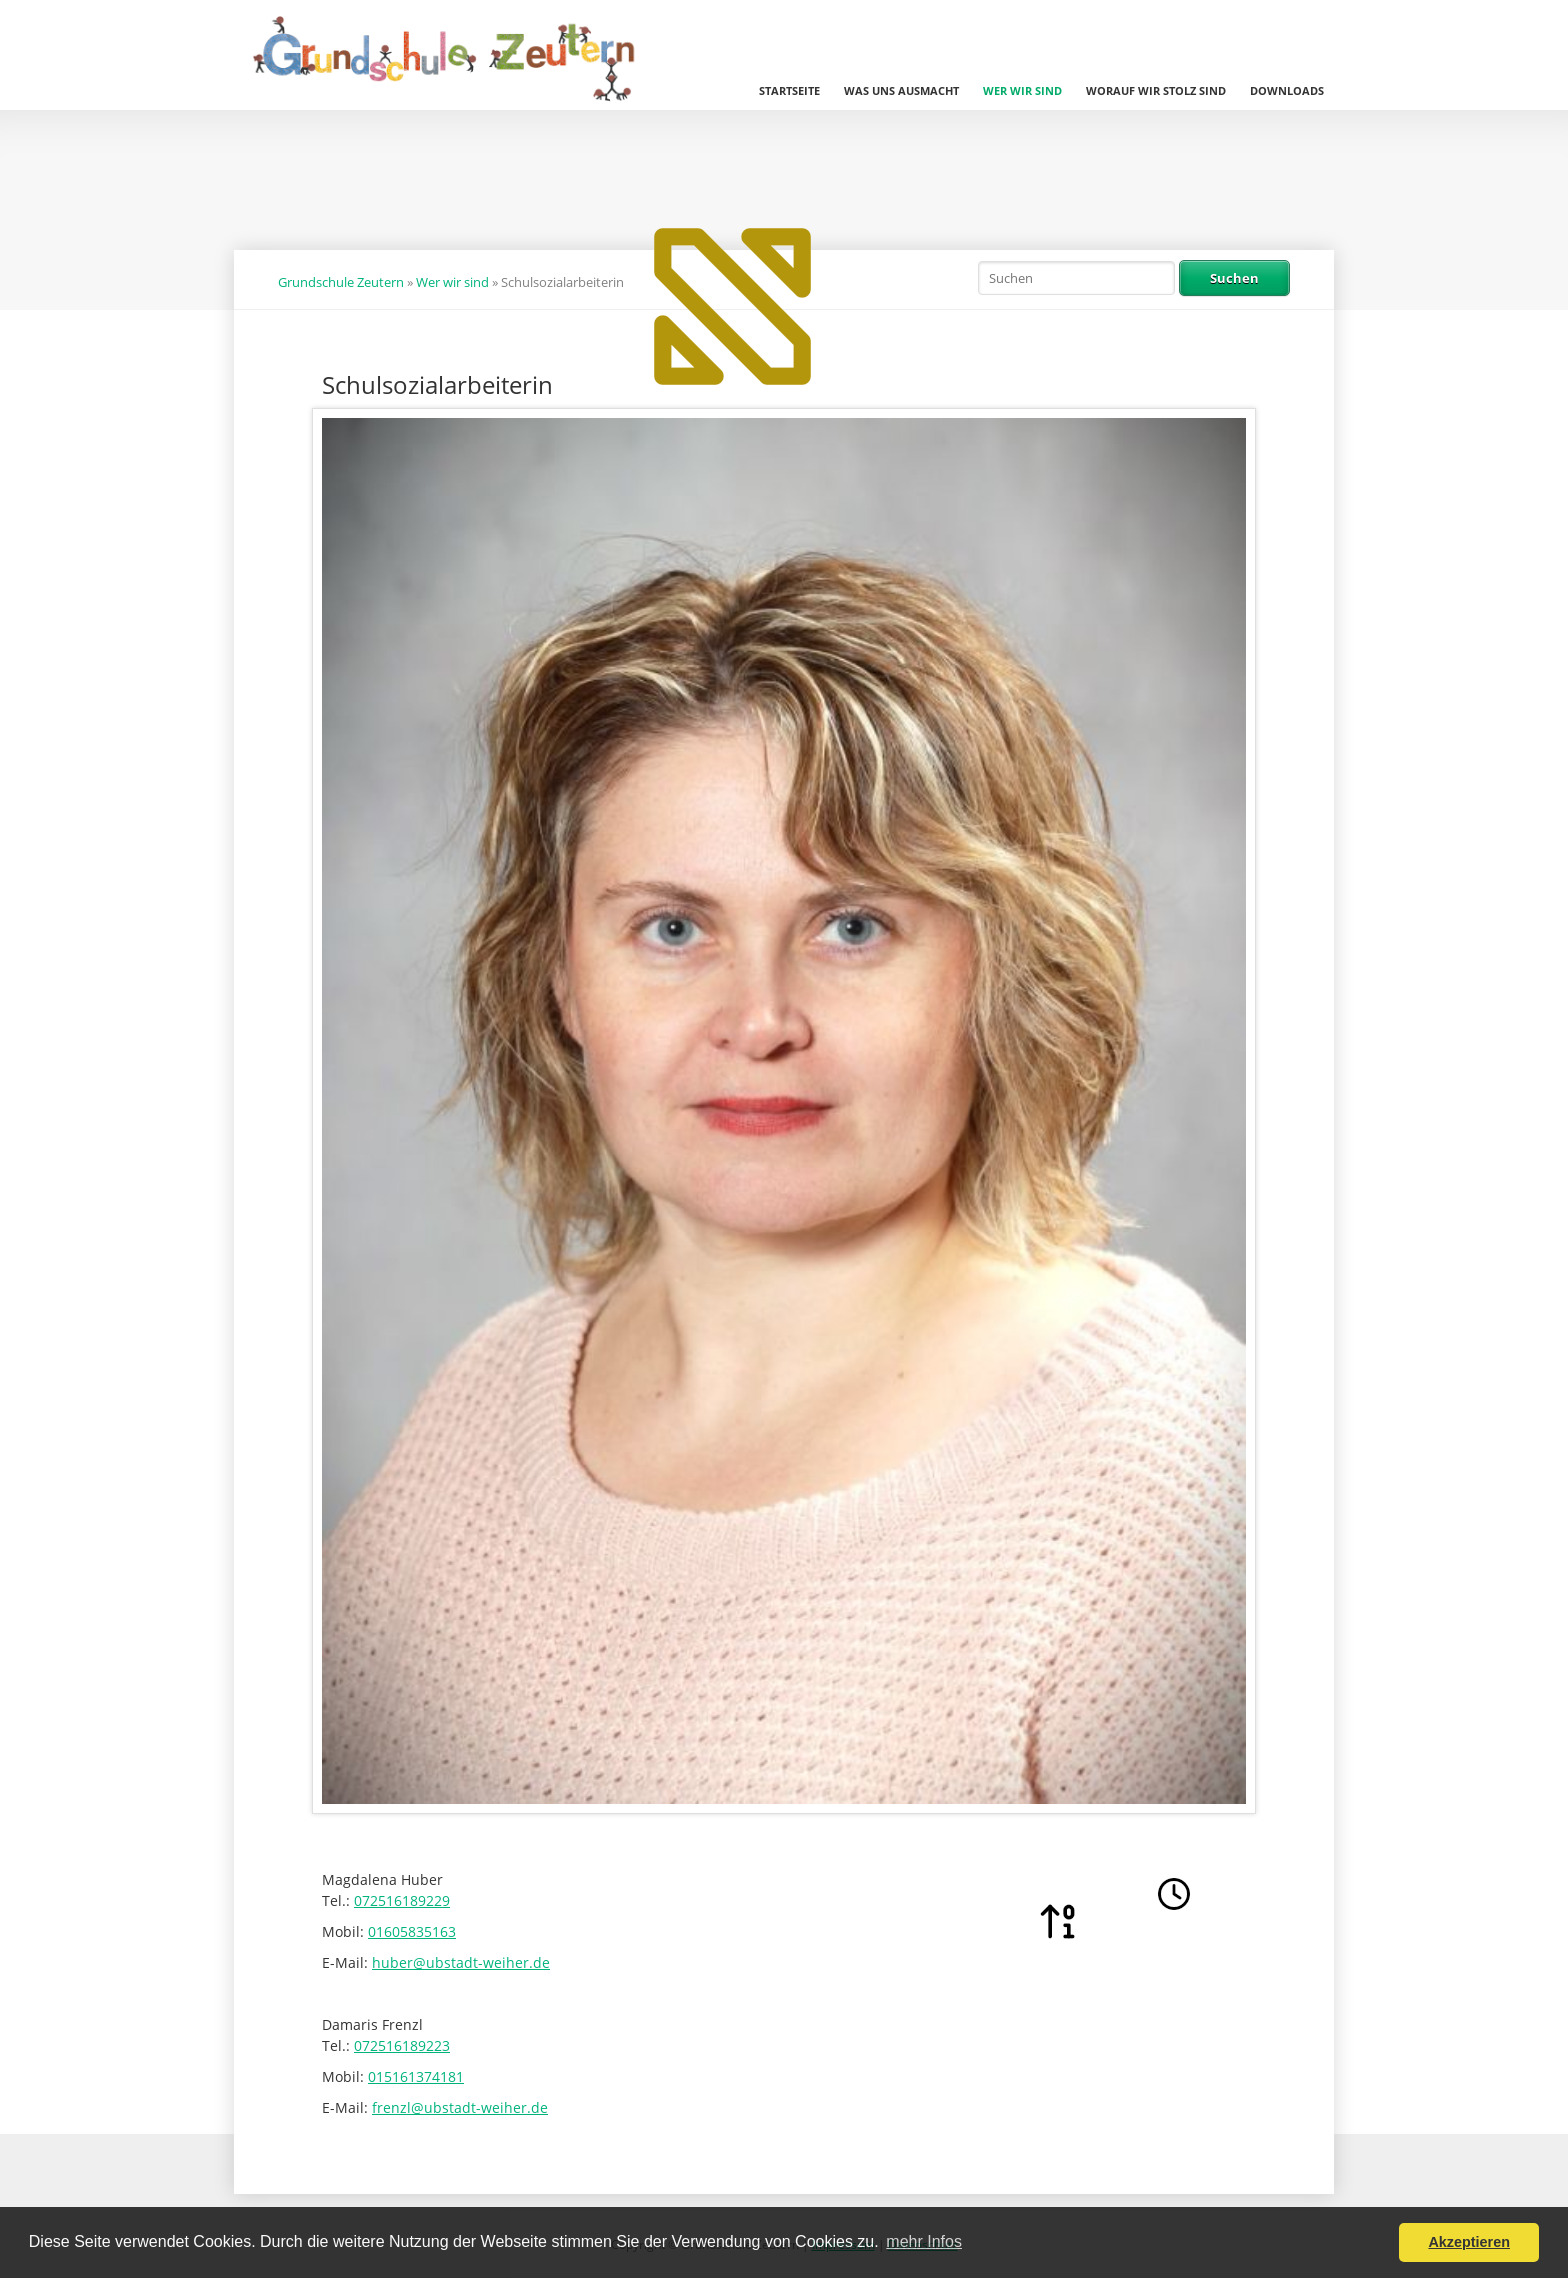 This screenshot has height=2278, width=1568. Describe the element at coordinates (1174, 1894) in the screenshot. I see `view time or clock settings` at that location.